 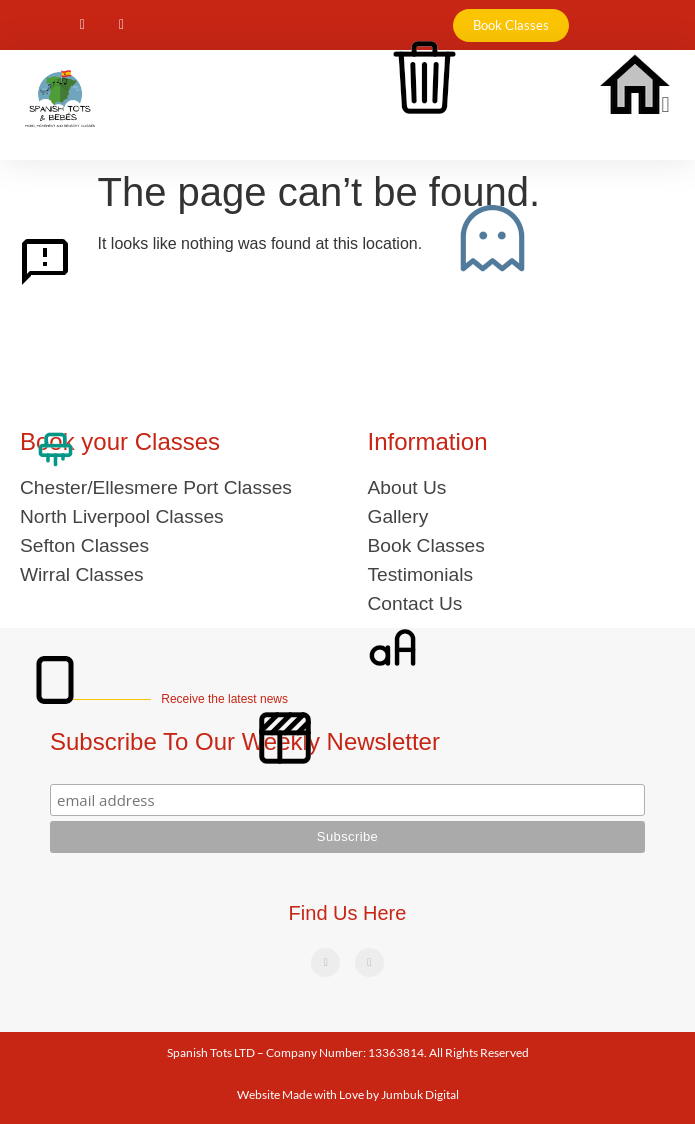 What do you see at coordinates (45, 262) in the screenshot?
I see `submit feedback or report an issue` at bounding box center [45, 262].